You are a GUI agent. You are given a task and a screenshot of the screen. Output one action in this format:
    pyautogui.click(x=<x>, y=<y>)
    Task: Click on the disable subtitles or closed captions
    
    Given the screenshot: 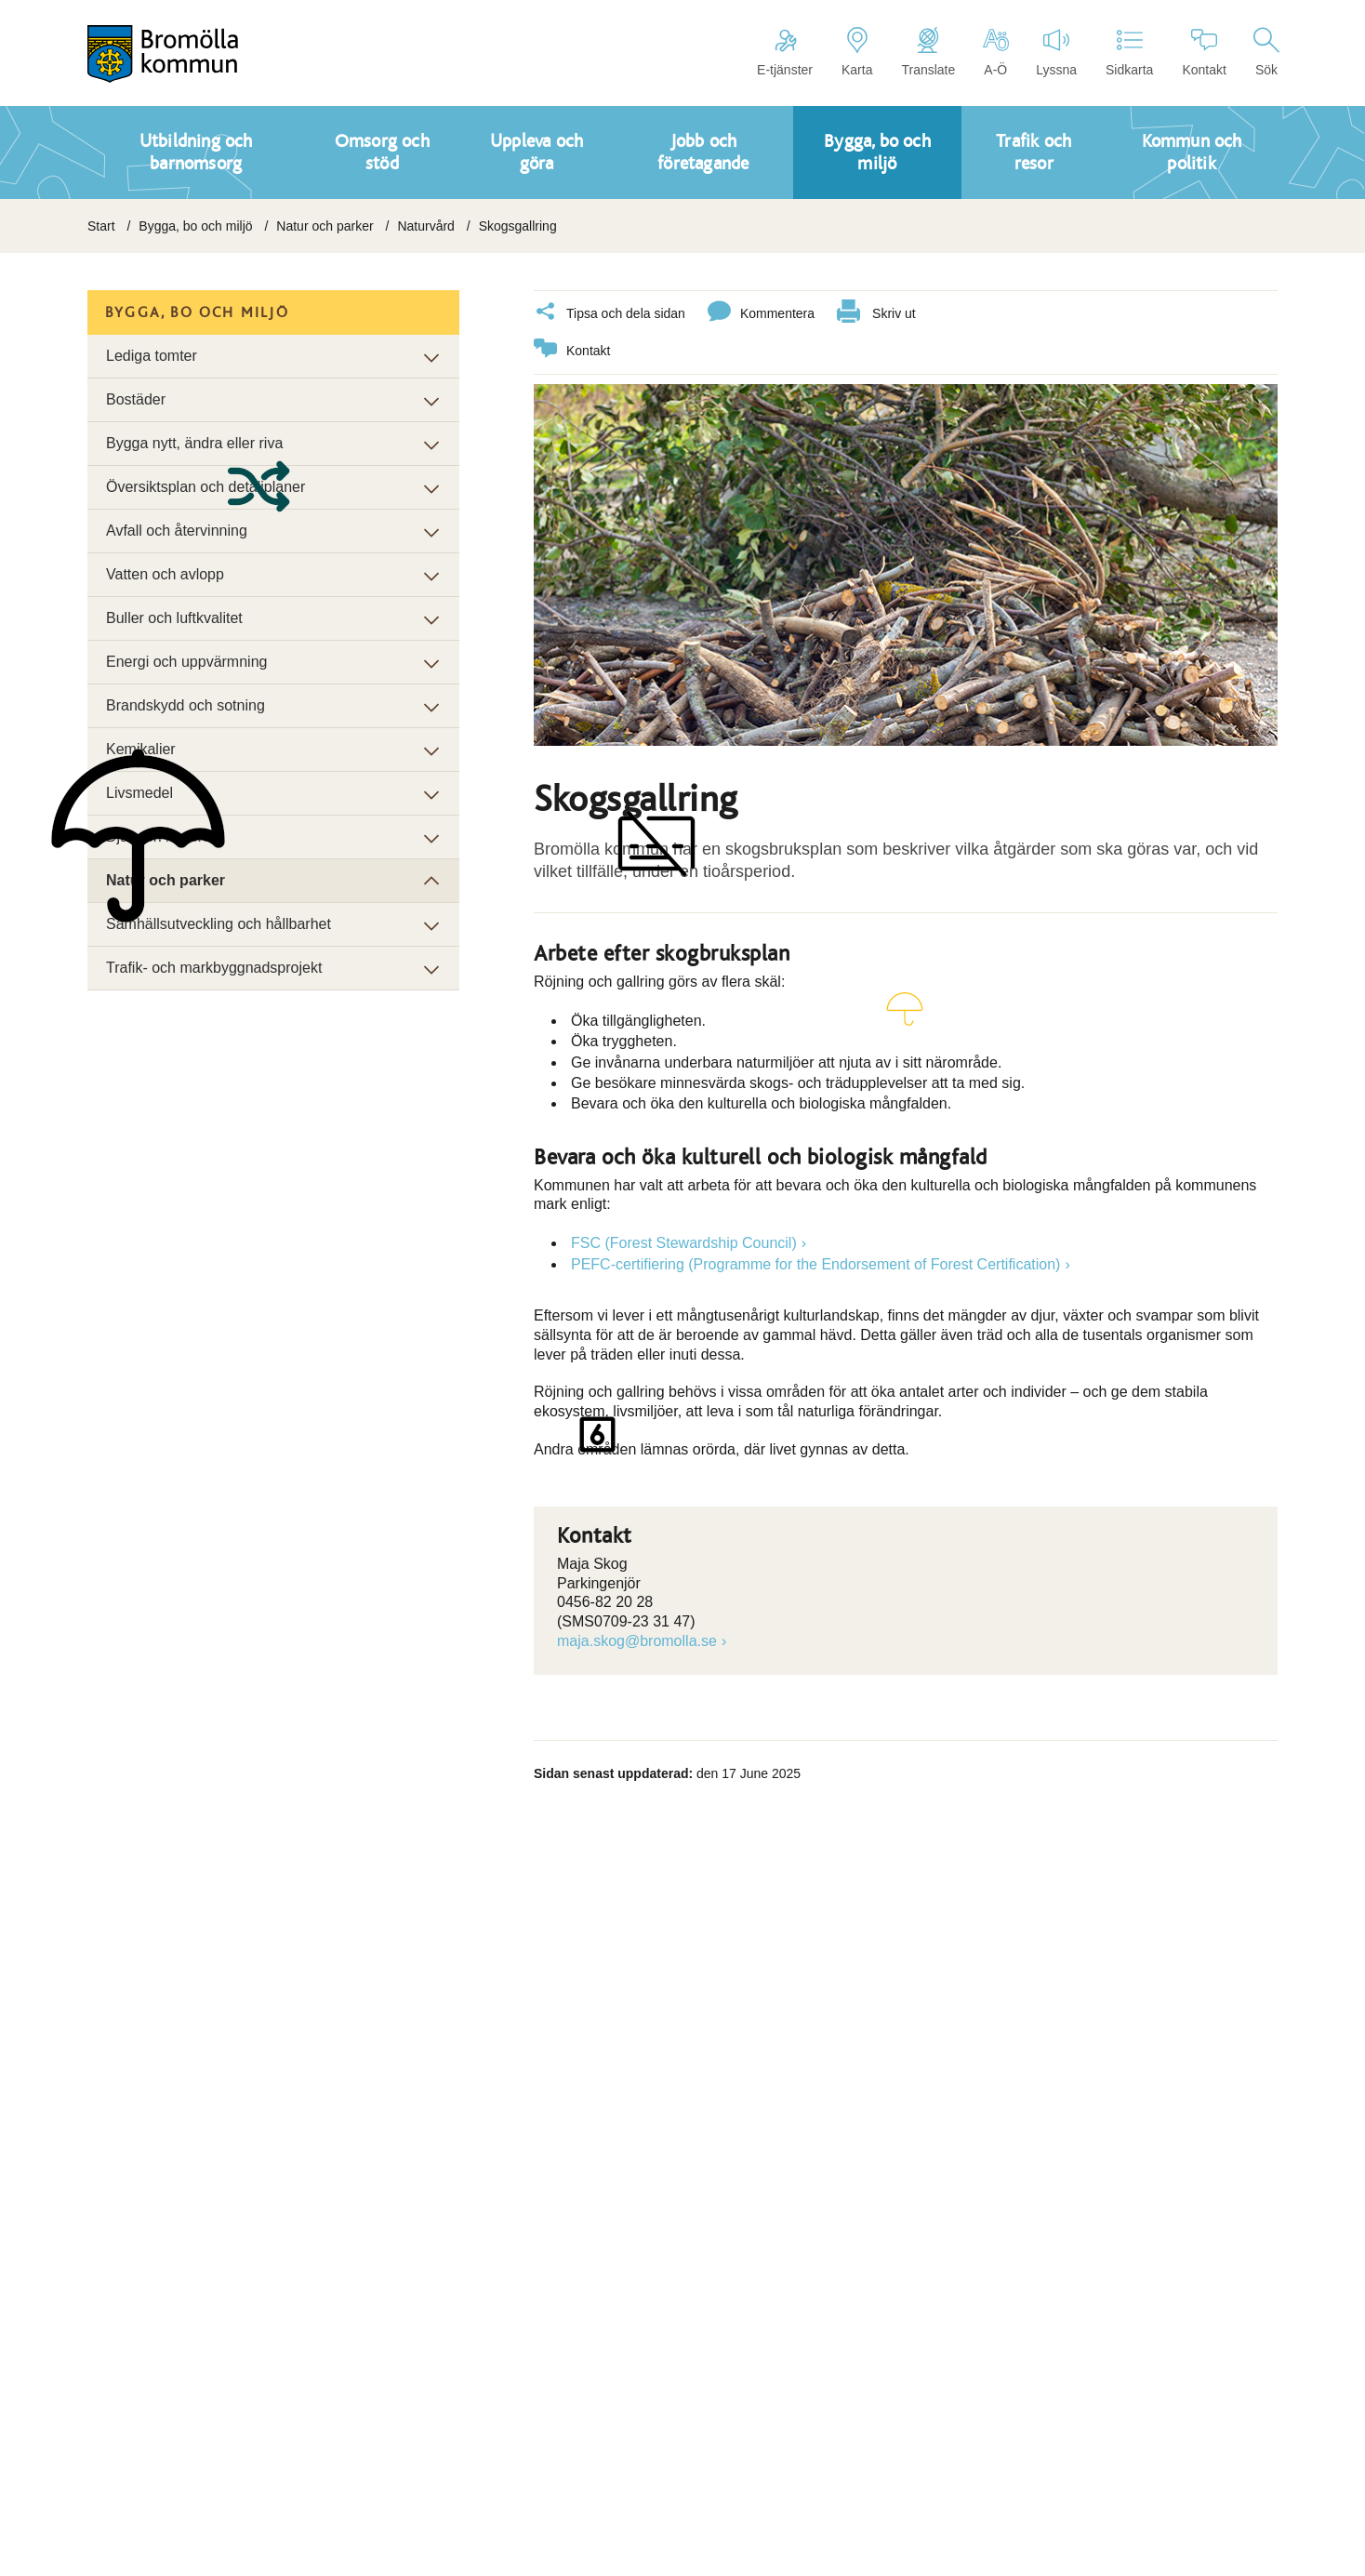 What is the action you would take?
    pyautogui.click(x=656, y=843)
    